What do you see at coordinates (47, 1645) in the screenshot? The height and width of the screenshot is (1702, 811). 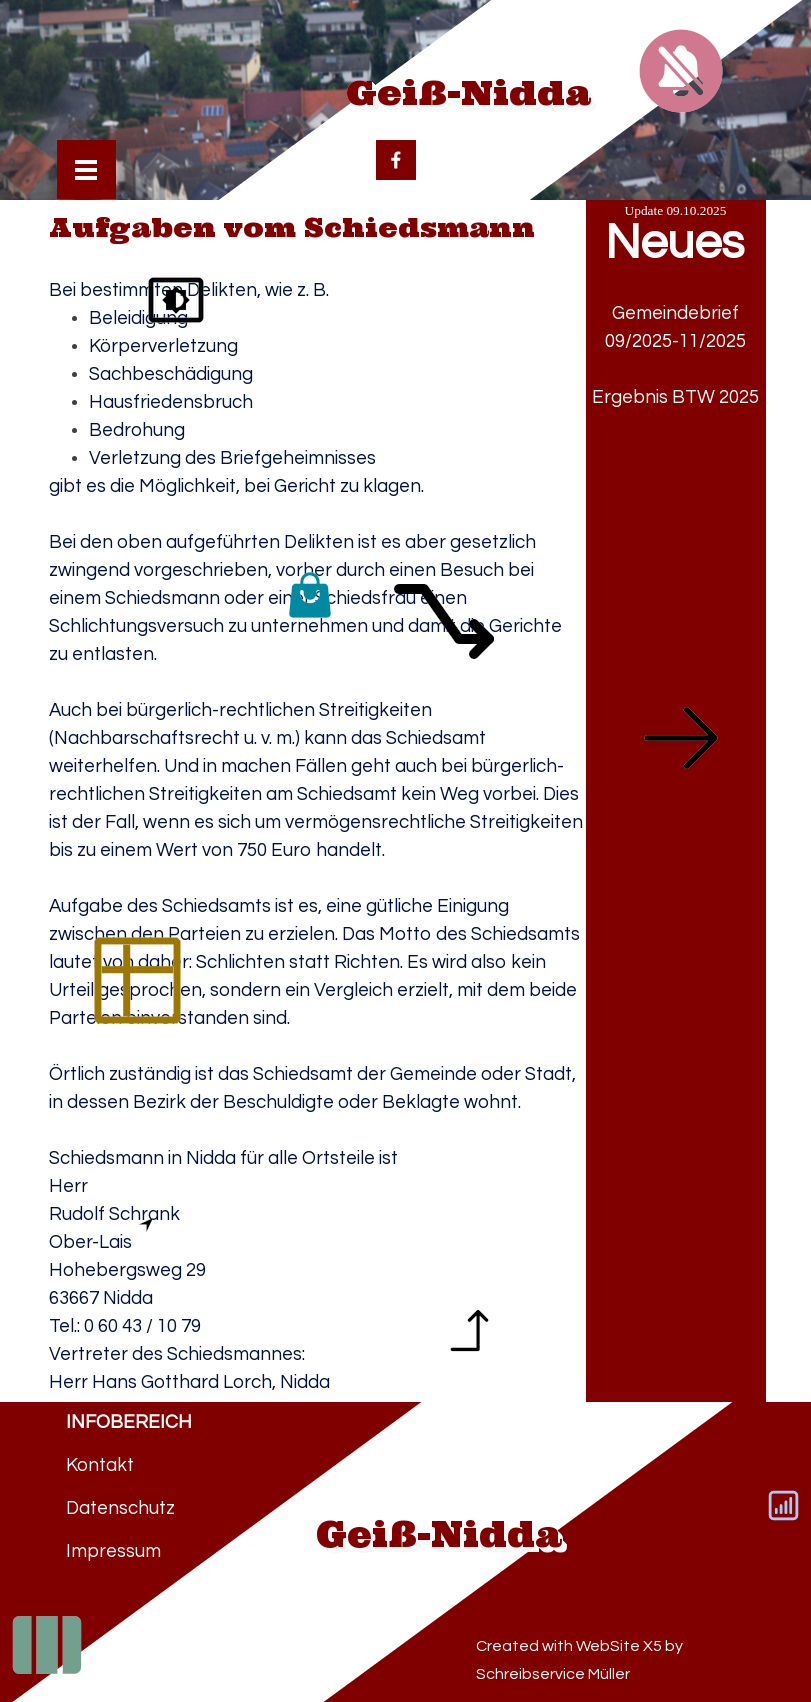 I see `switch to column view layout` at bounding box center [47, 1645].